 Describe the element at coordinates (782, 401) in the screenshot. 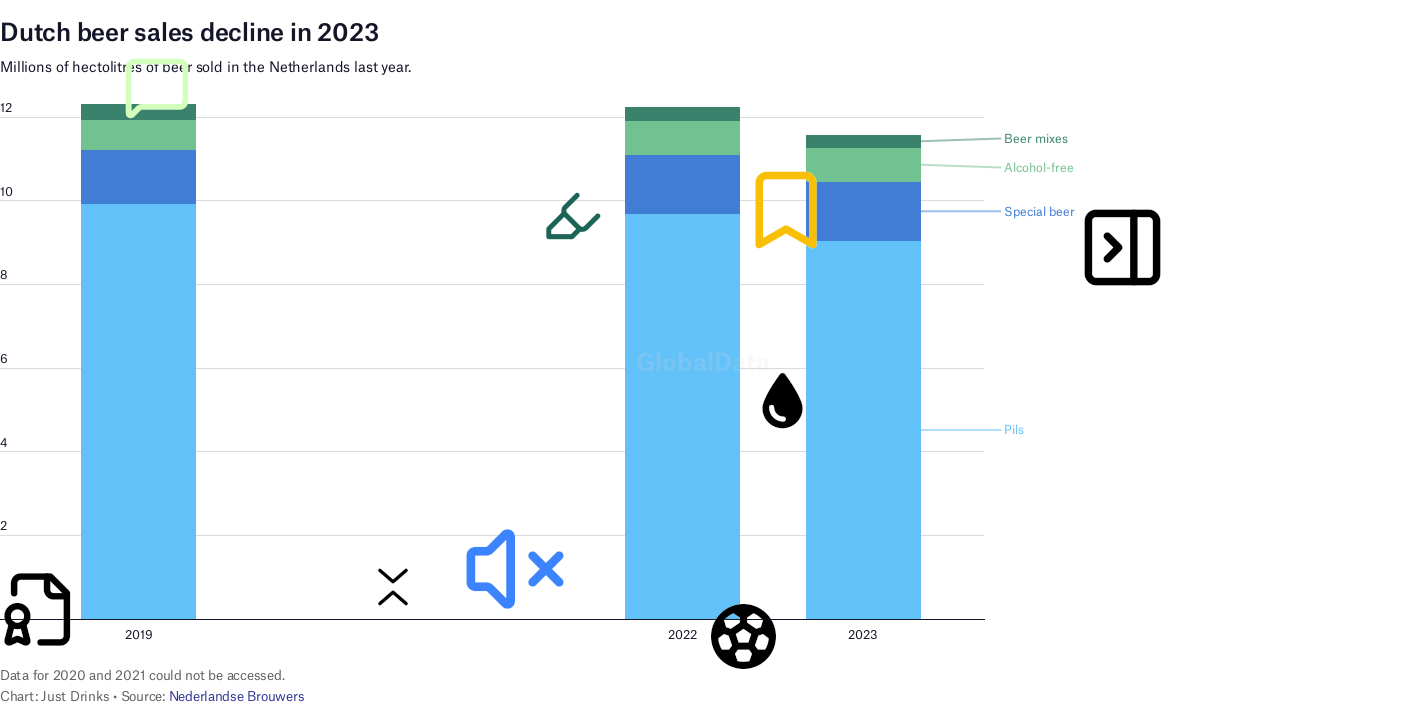

I see `adjust water or hydration settings` at that location.